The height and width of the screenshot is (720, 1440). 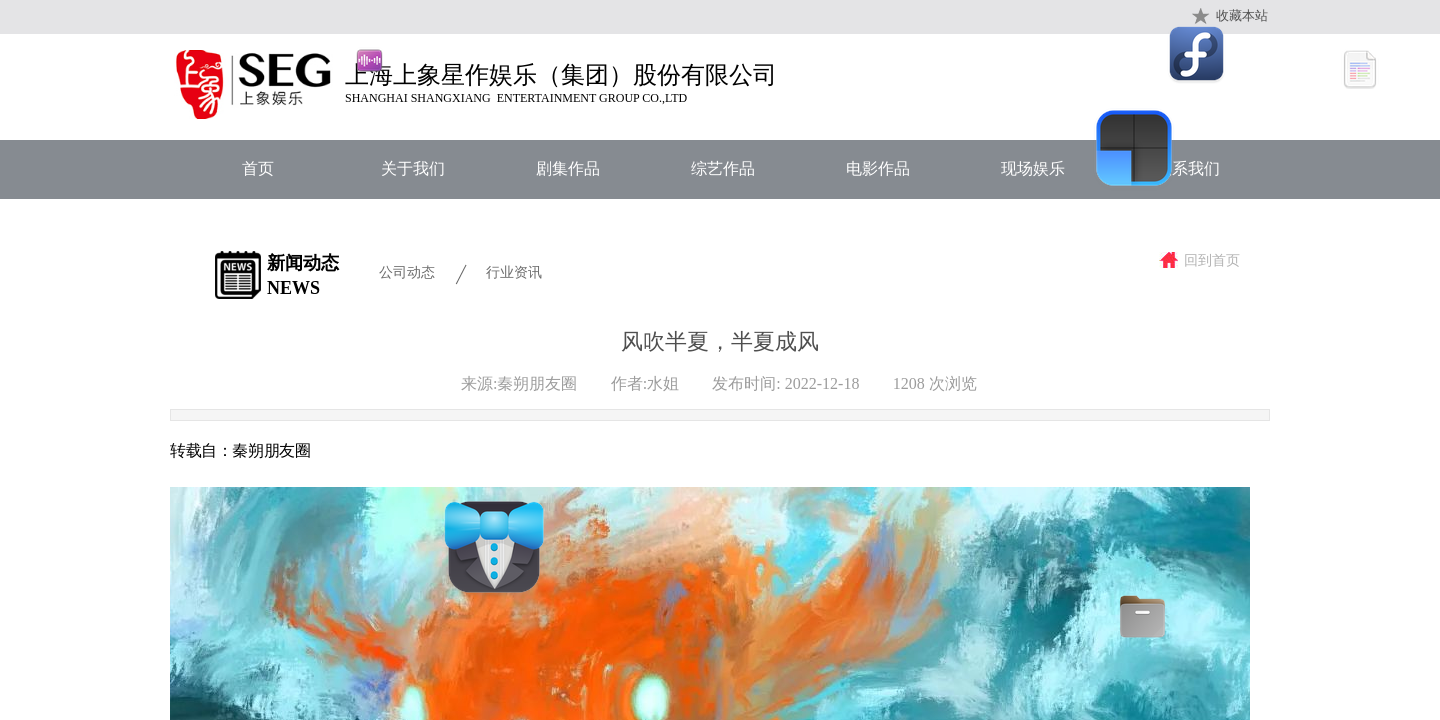 What do you see at coordinates (1142, 616) in the screenshot?
I see `open the file manager application` at bounding box center [1142, 616].